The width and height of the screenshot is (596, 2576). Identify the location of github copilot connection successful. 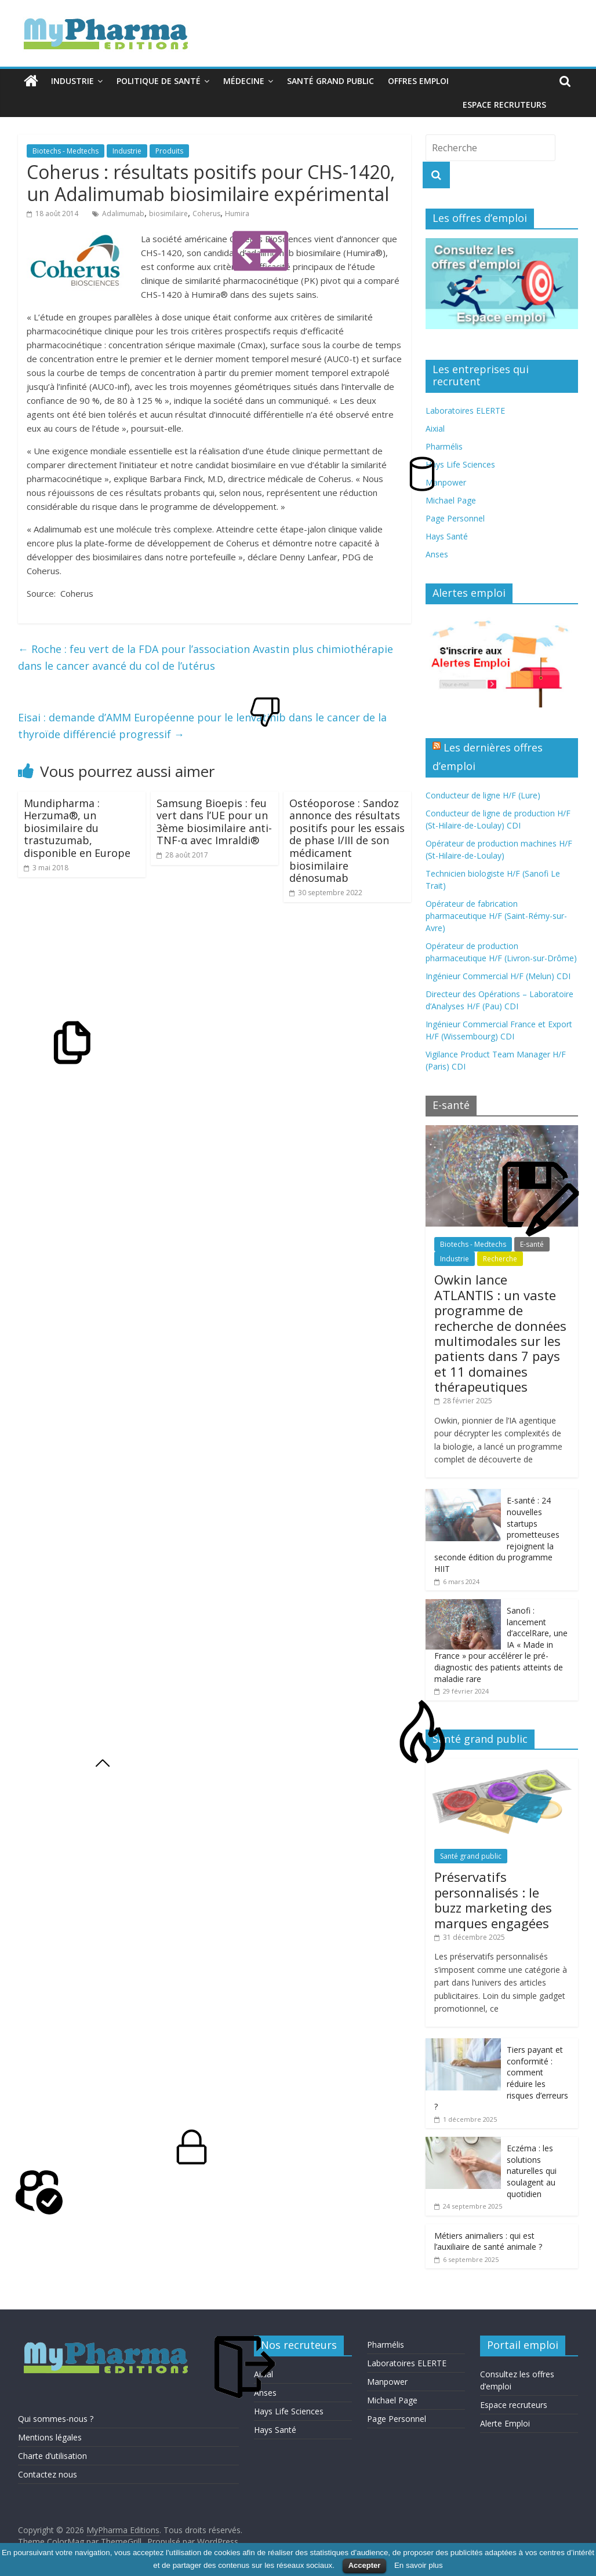
(39, 2191).